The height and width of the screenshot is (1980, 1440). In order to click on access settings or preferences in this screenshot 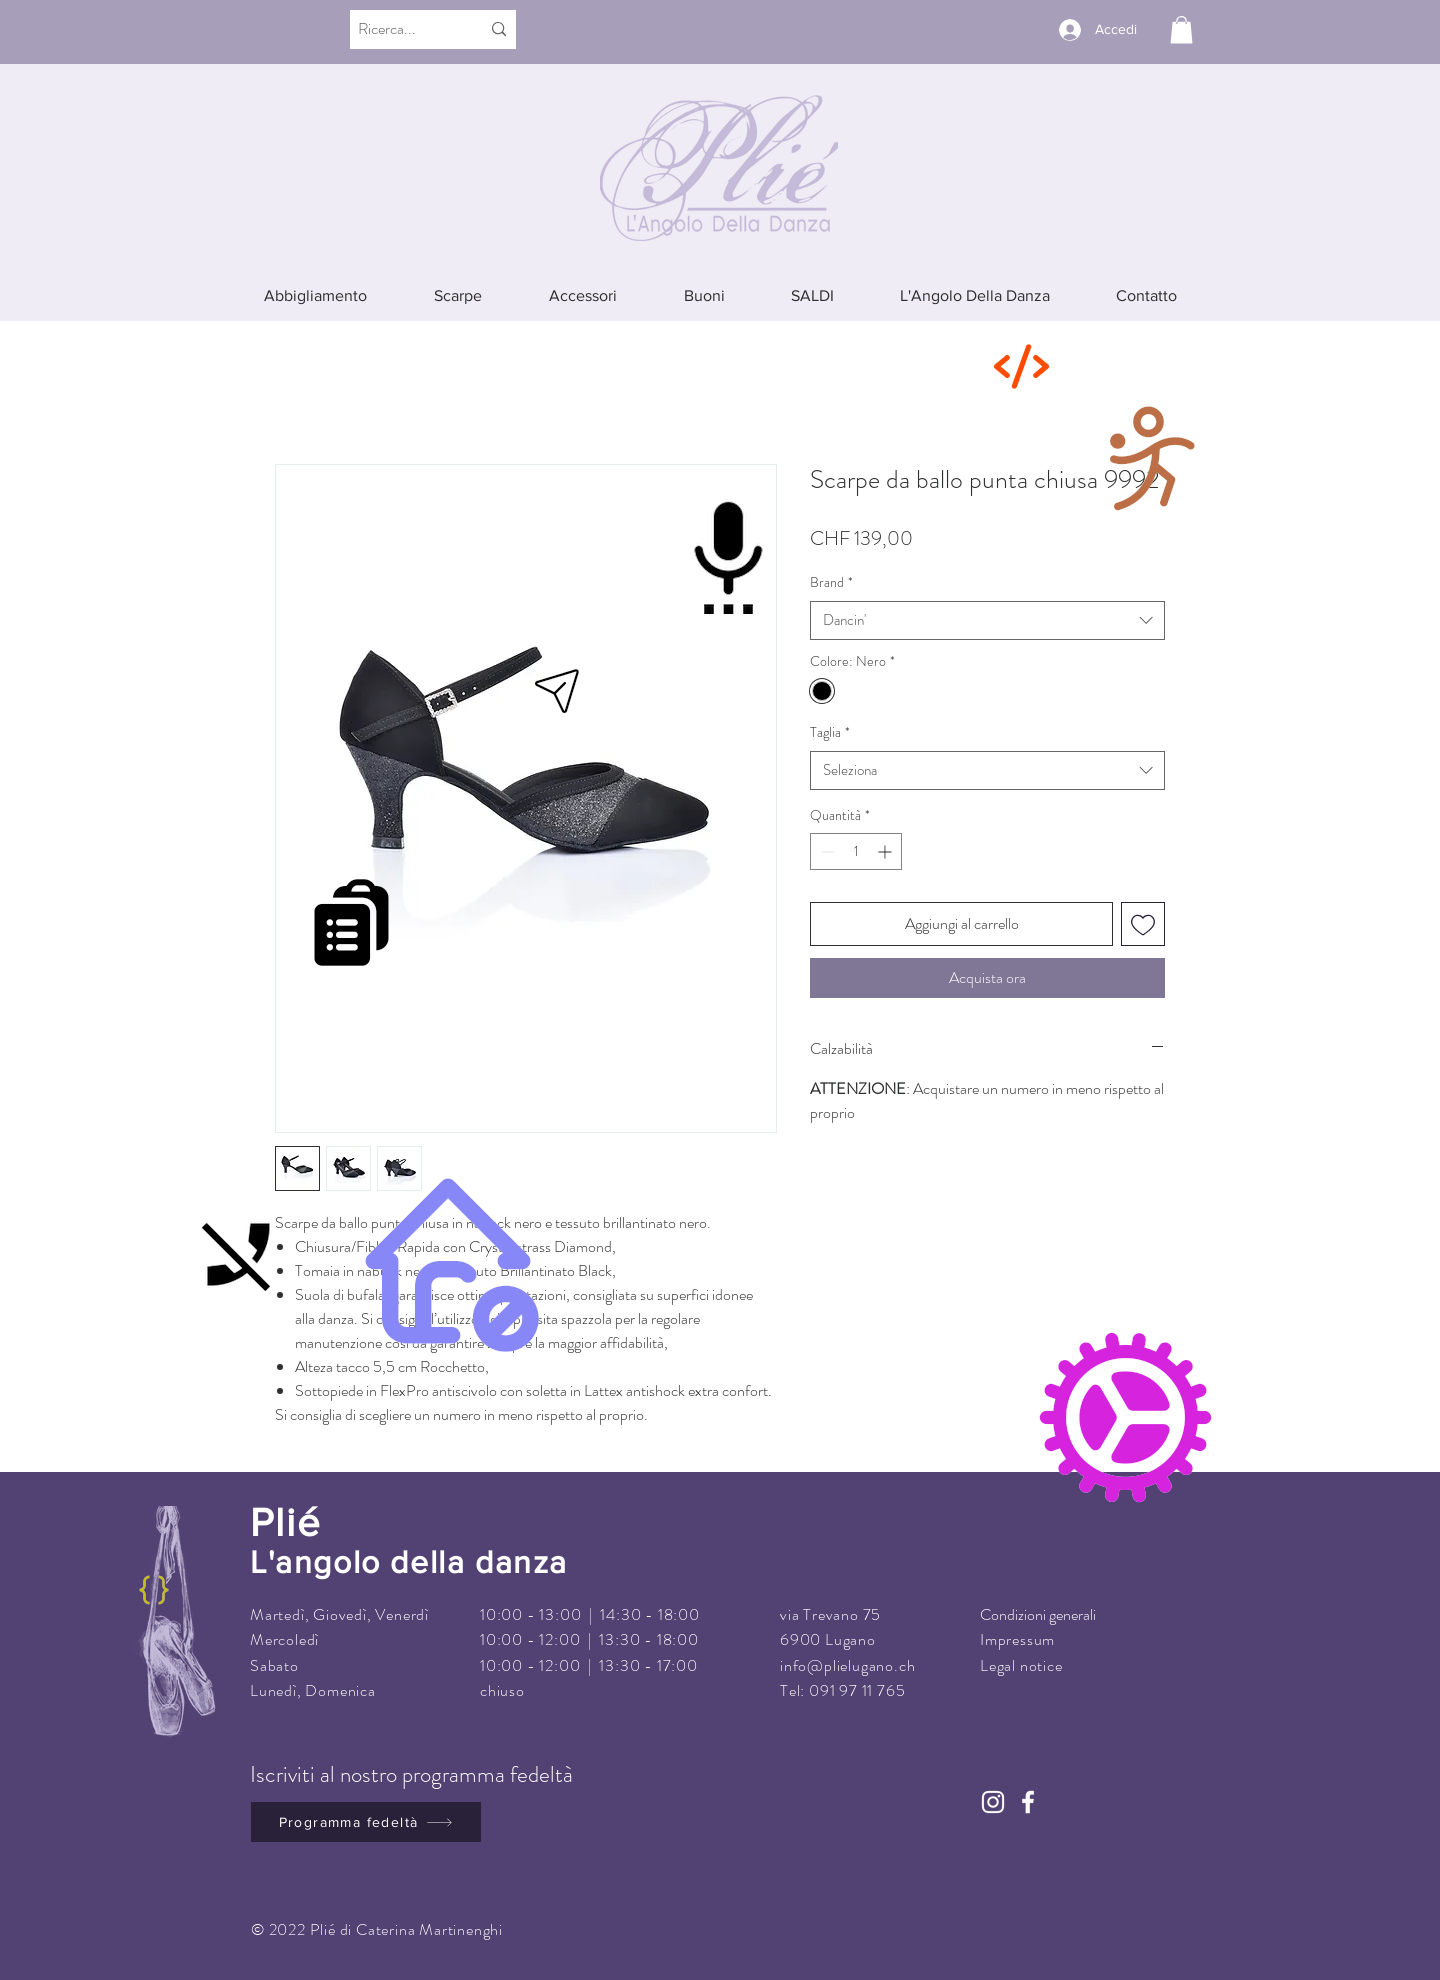, I will do `click(1125, 1417)`.